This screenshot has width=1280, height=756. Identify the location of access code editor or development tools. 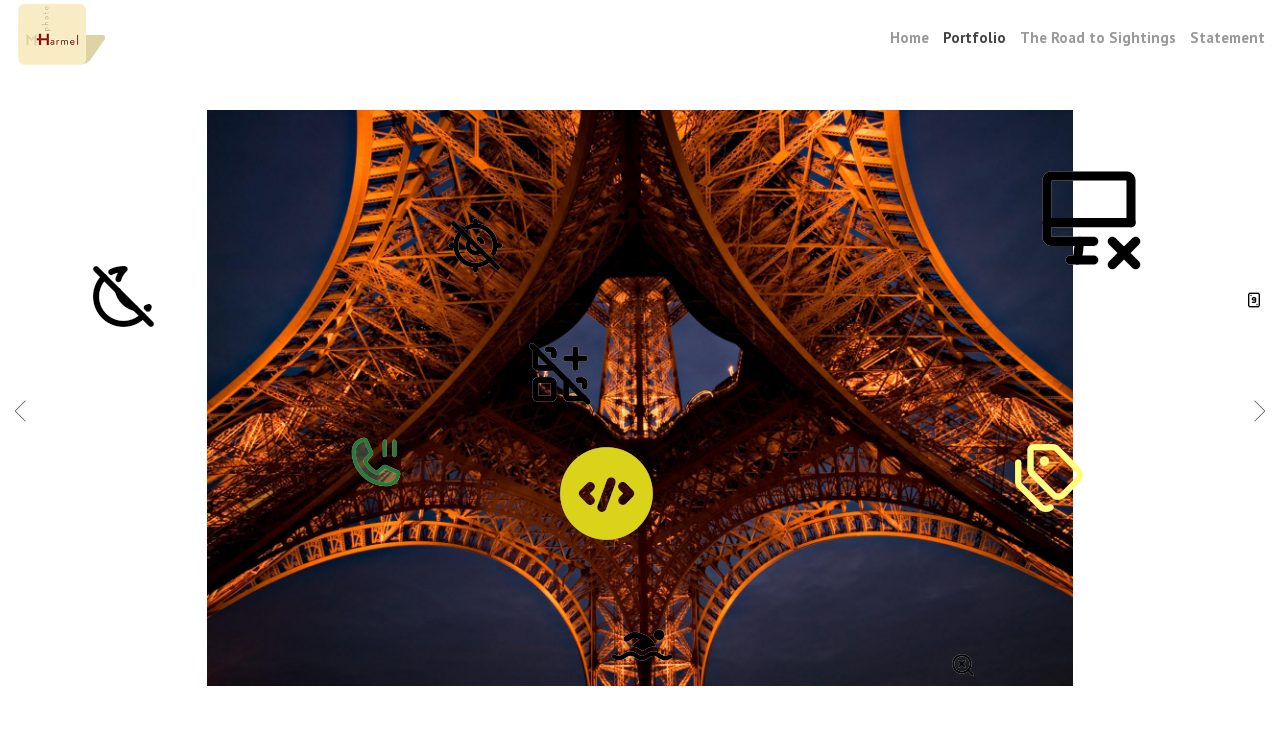
(606, 493).